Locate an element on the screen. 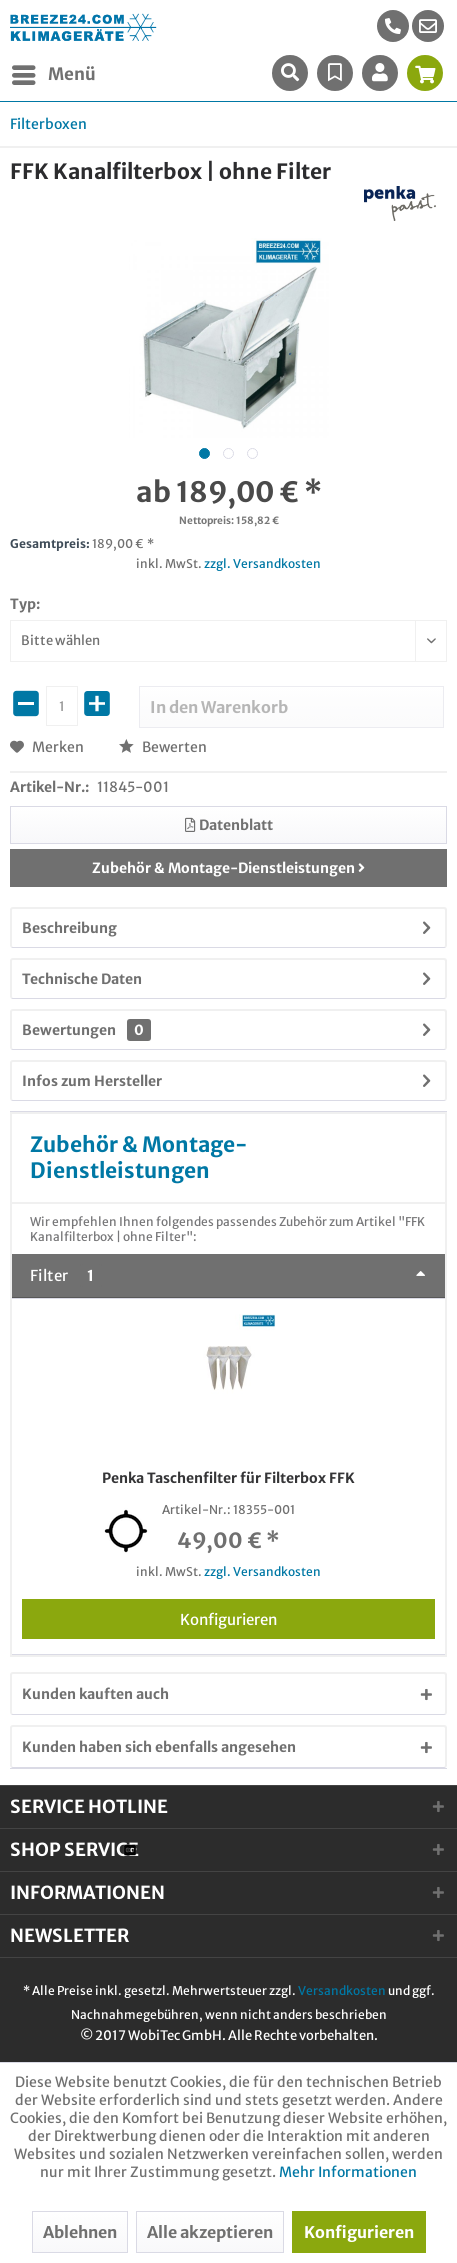 The height and width of the screenshot is (2263, 457). searching for current location is located at coordinates (126, 1531).